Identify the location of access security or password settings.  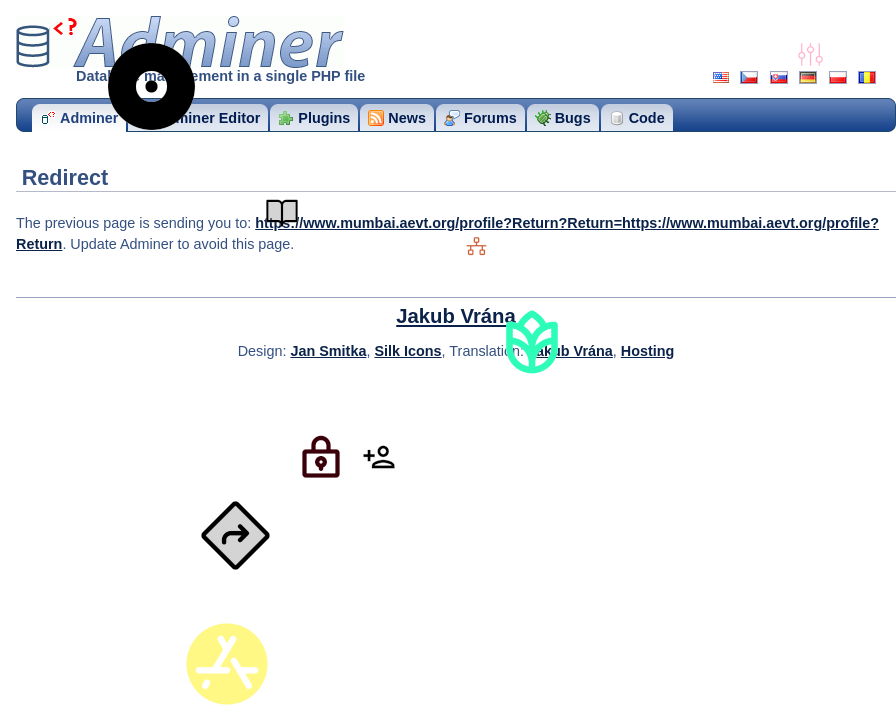
(321, 459).